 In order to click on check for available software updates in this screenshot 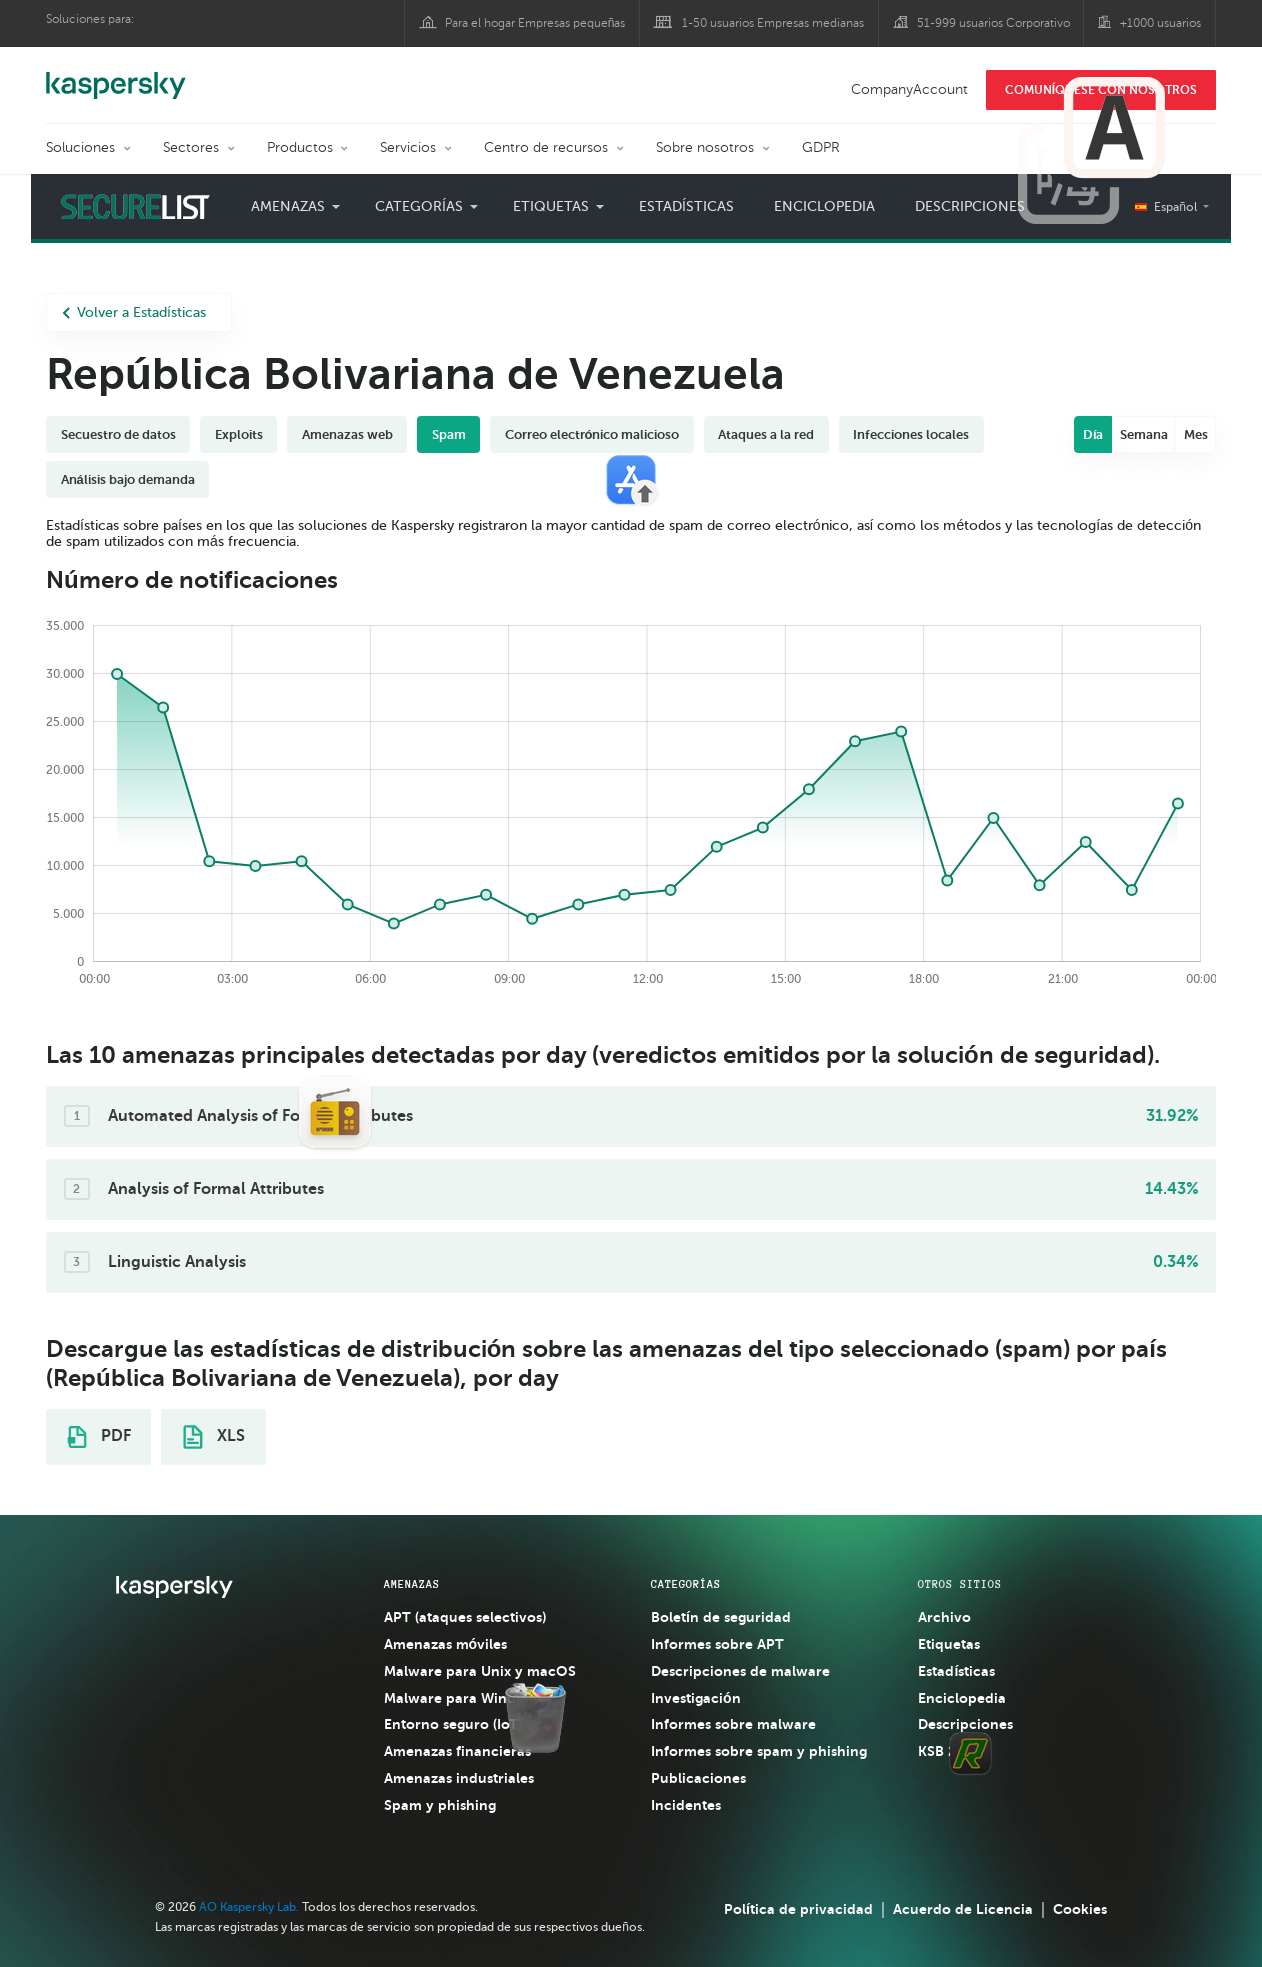, I will do `click(631, 480)`.